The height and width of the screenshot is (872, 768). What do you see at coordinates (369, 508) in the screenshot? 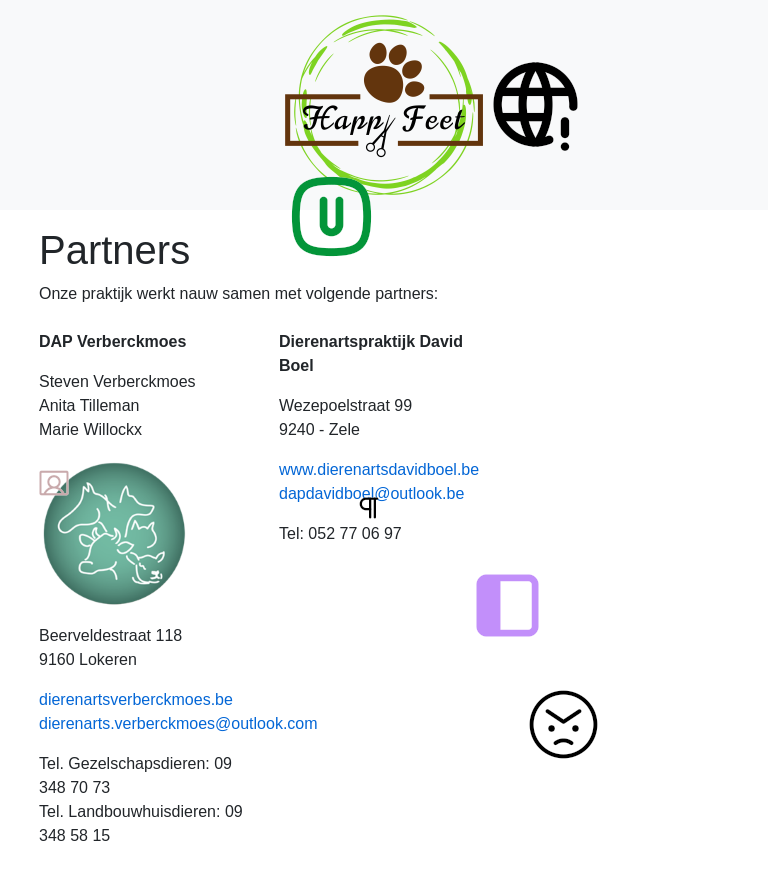
I see `toggle paragraph marks visibility` at bounding box center [369, 508].